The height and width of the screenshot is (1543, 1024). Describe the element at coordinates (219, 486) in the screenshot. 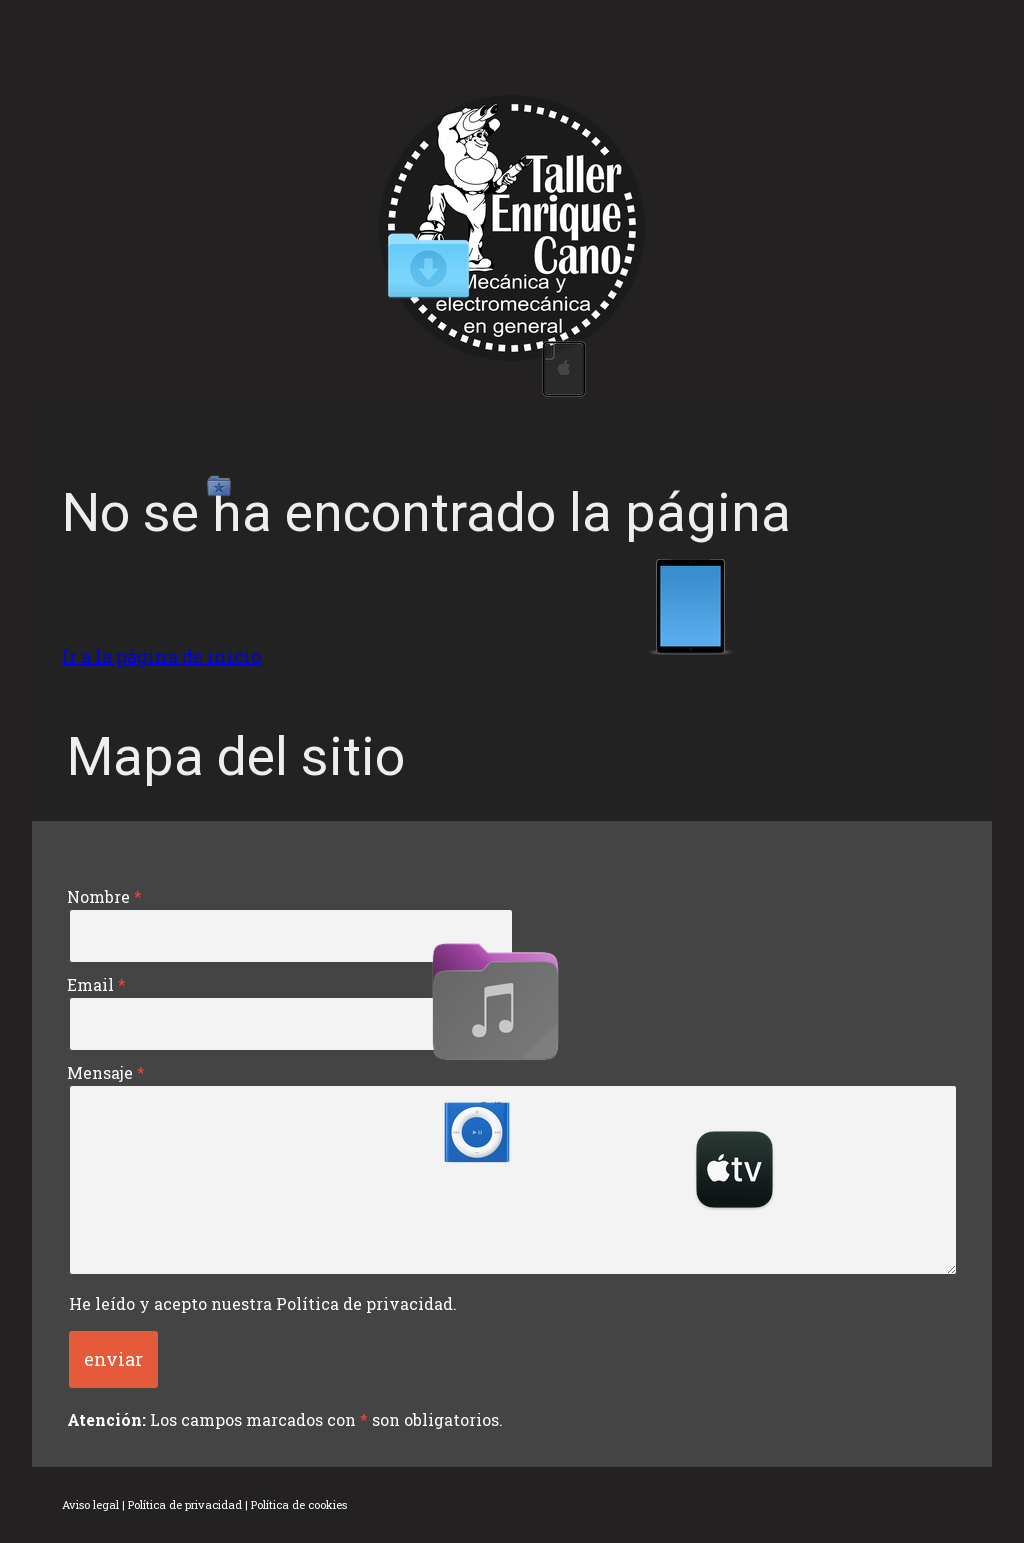

I see `access your favorites folder in the media library` at that location.